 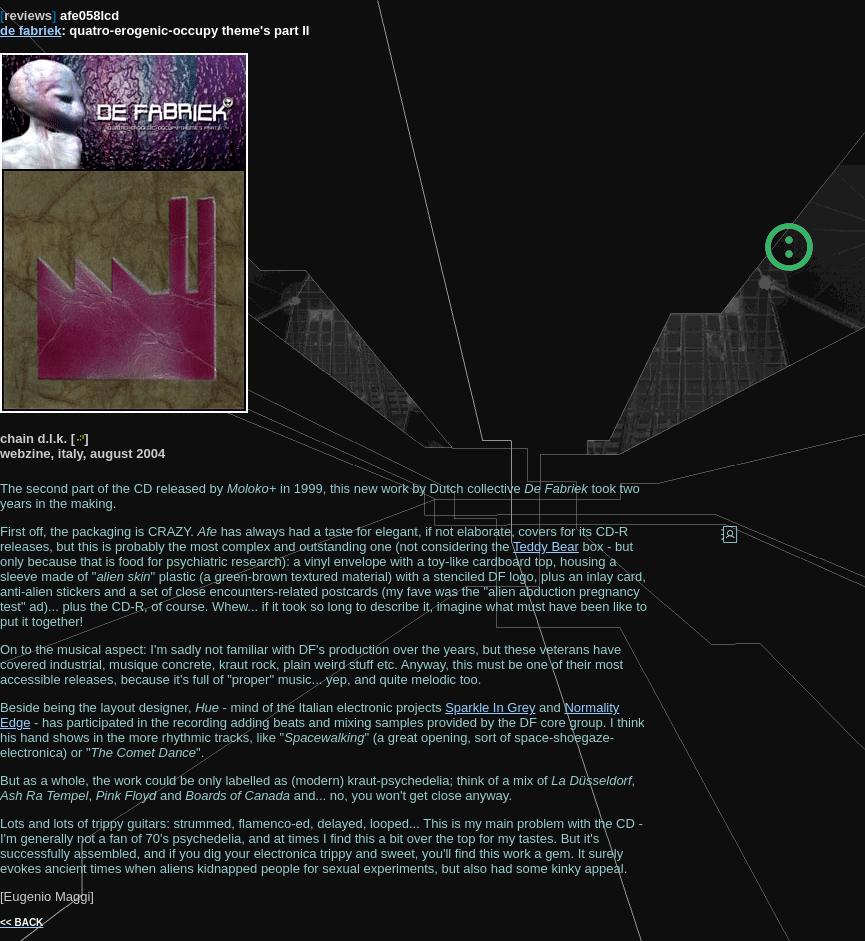 I want to click on open more options menu, so click(x=789, y=247).